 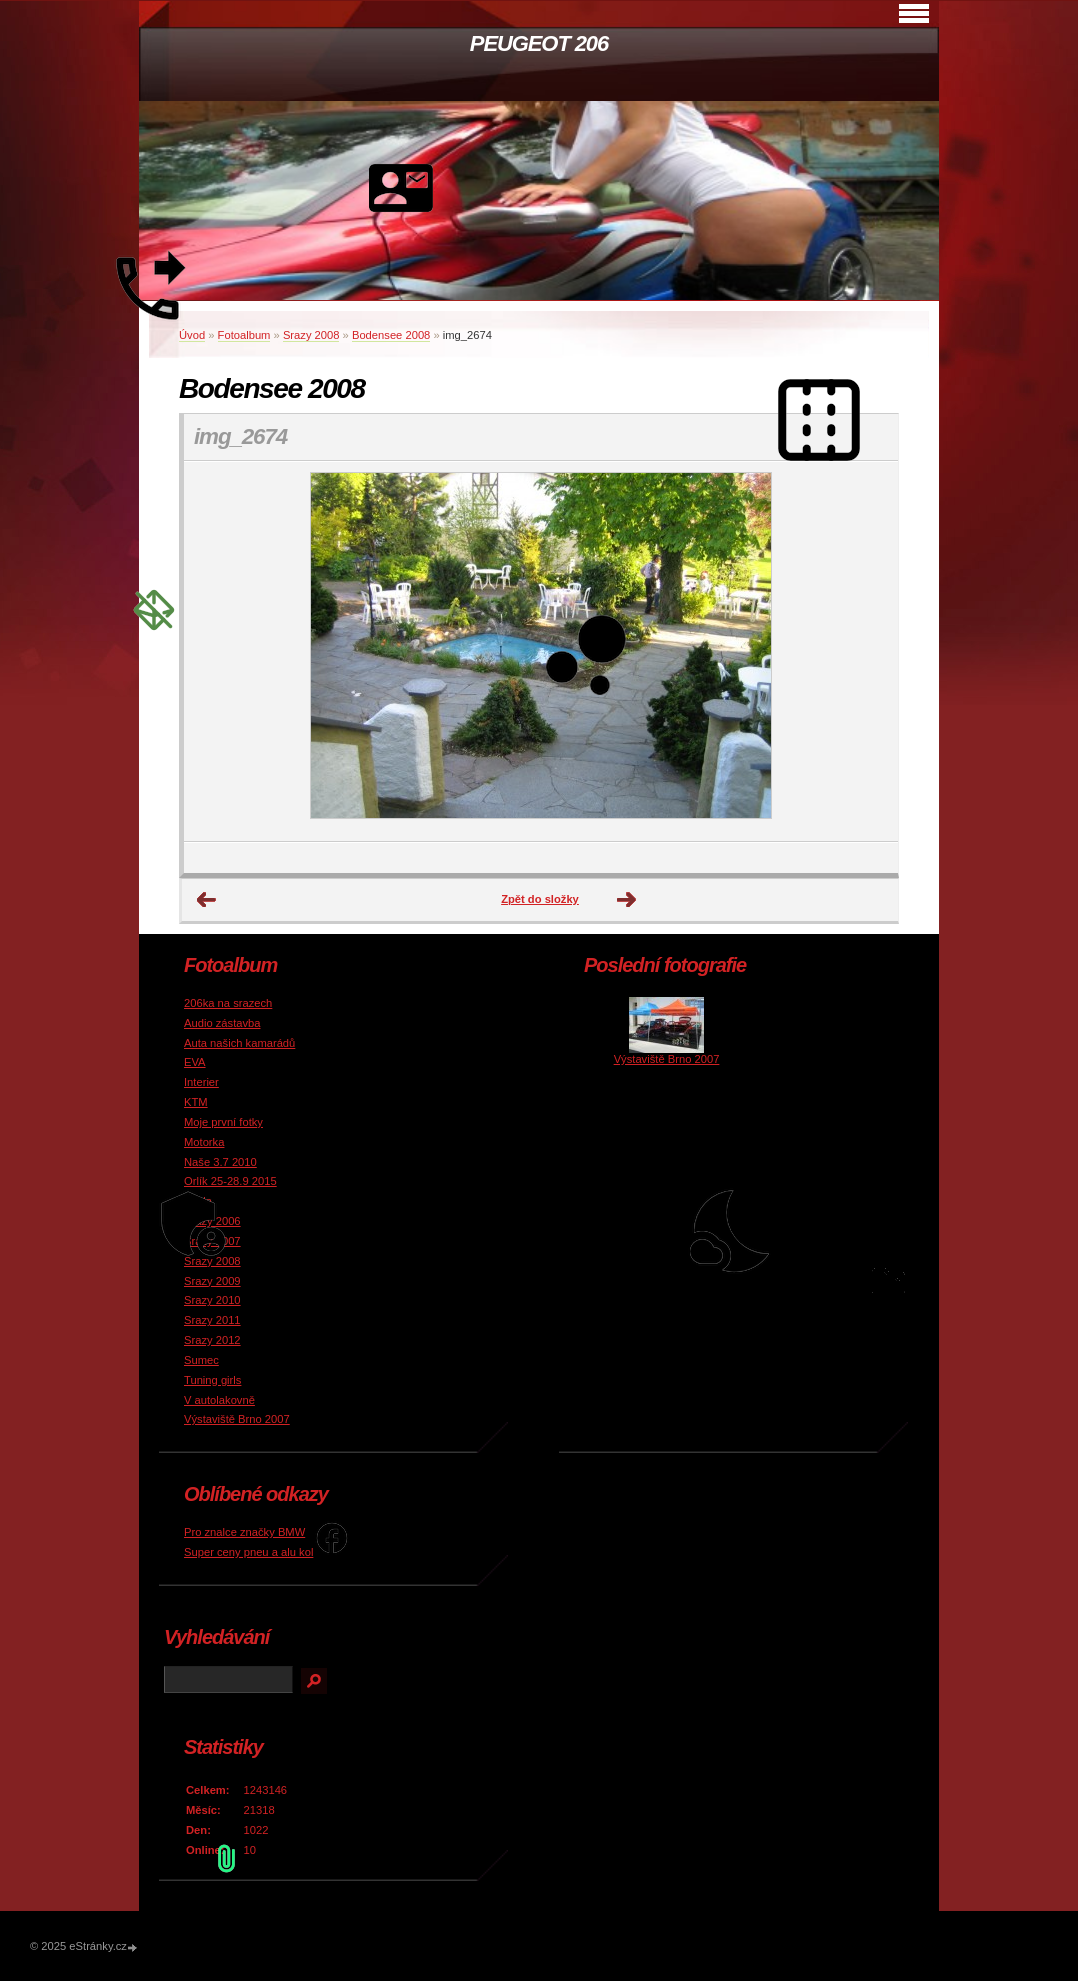 I want to click on toggle split panel view, so click(x=819, y=420).